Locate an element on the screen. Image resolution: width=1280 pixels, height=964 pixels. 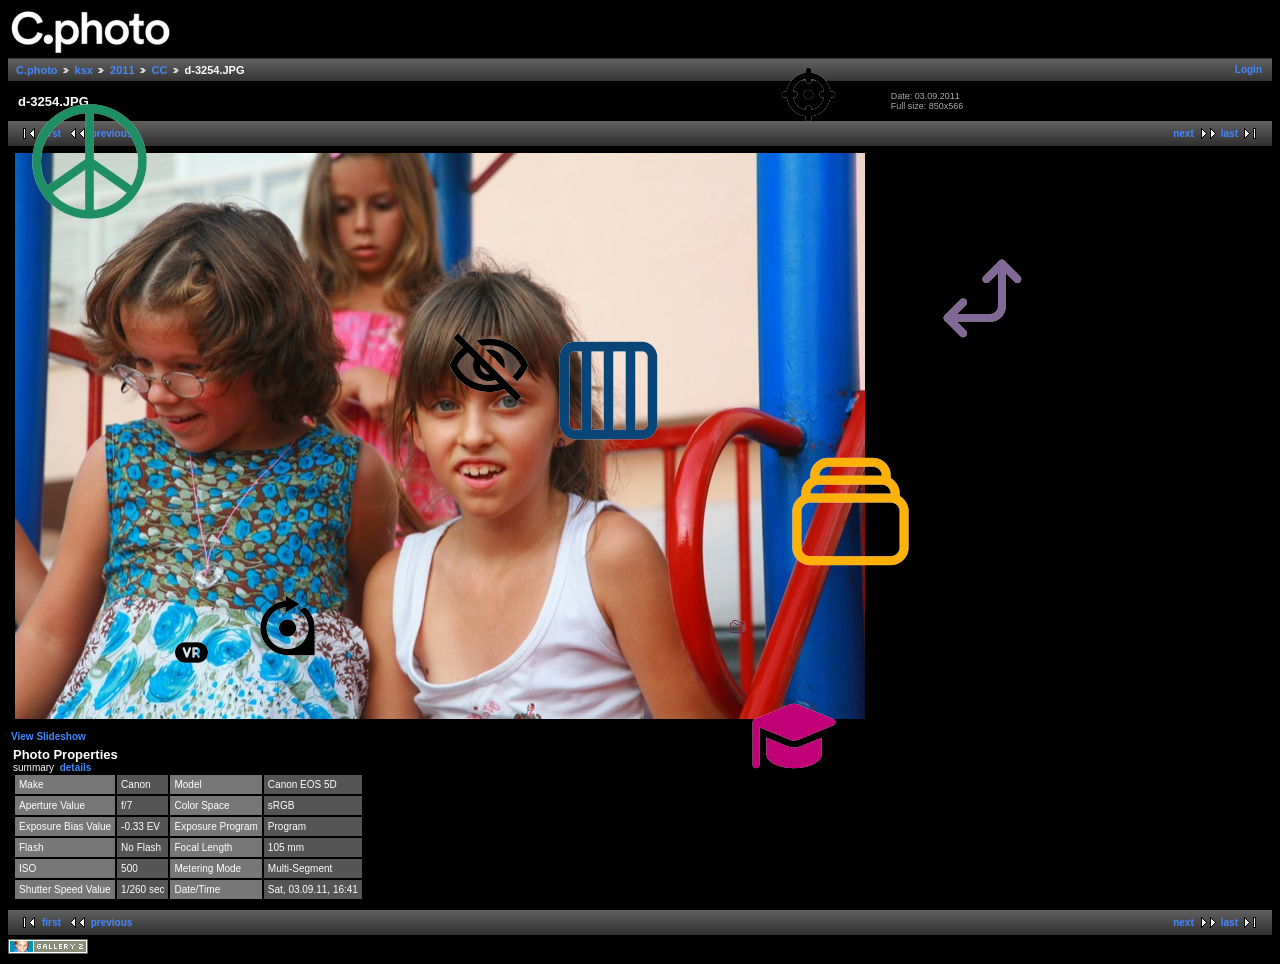
browse all folders is located at coordinates (737, 626).